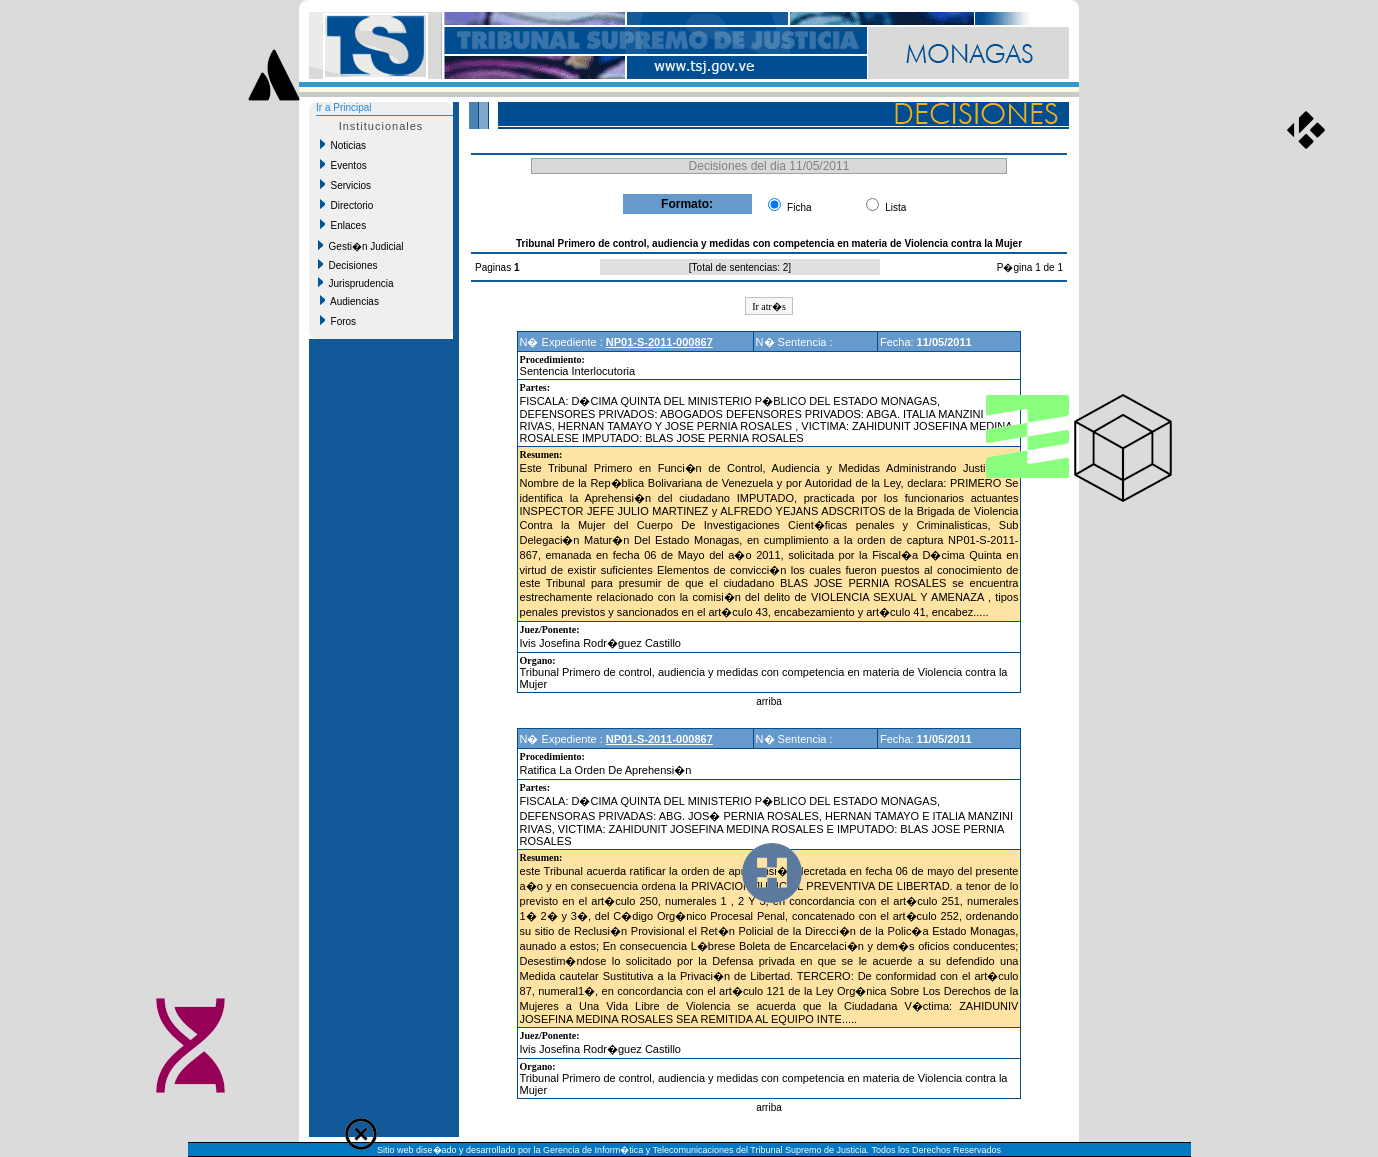  Describe the element at coordinates (190, 1045) in the screenshot. I see `access genetic or DNA-related information` at that location.